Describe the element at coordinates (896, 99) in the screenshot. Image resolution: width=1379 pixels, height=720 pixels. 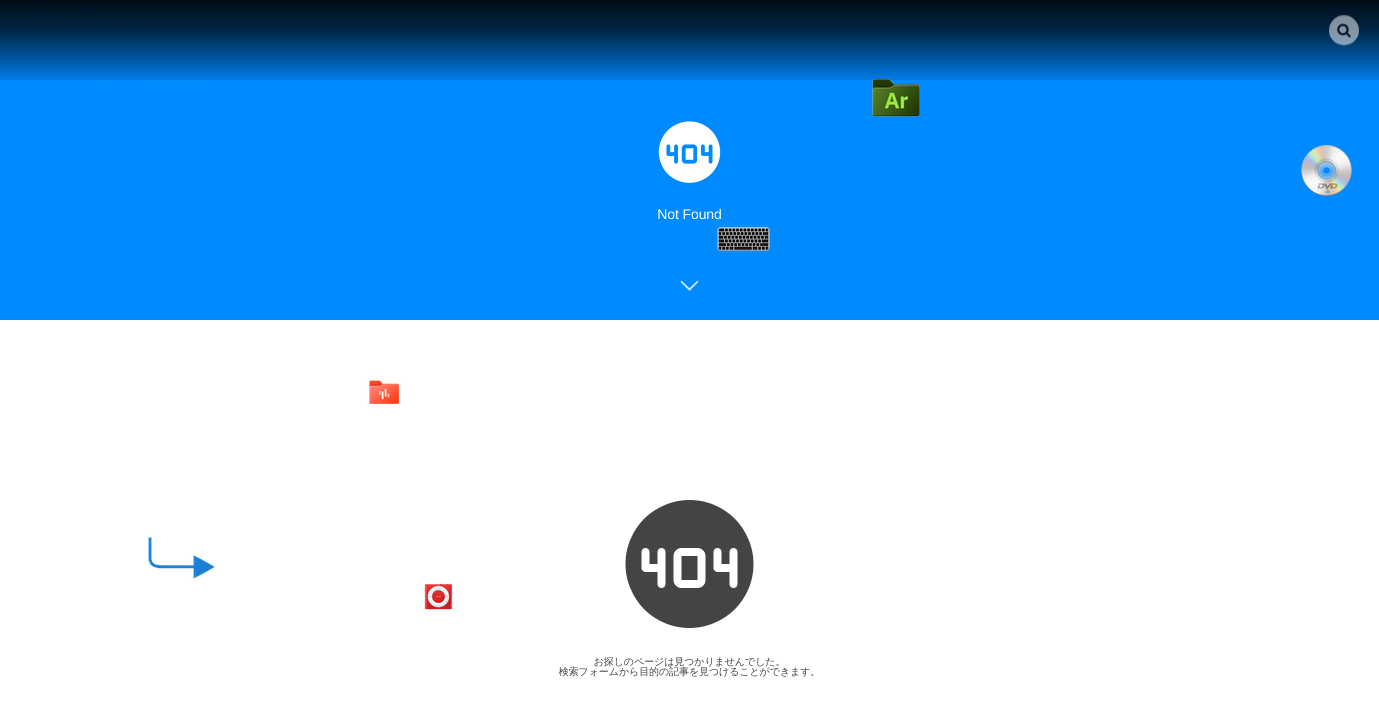
I see `open adobe aero project files folder` at that location.